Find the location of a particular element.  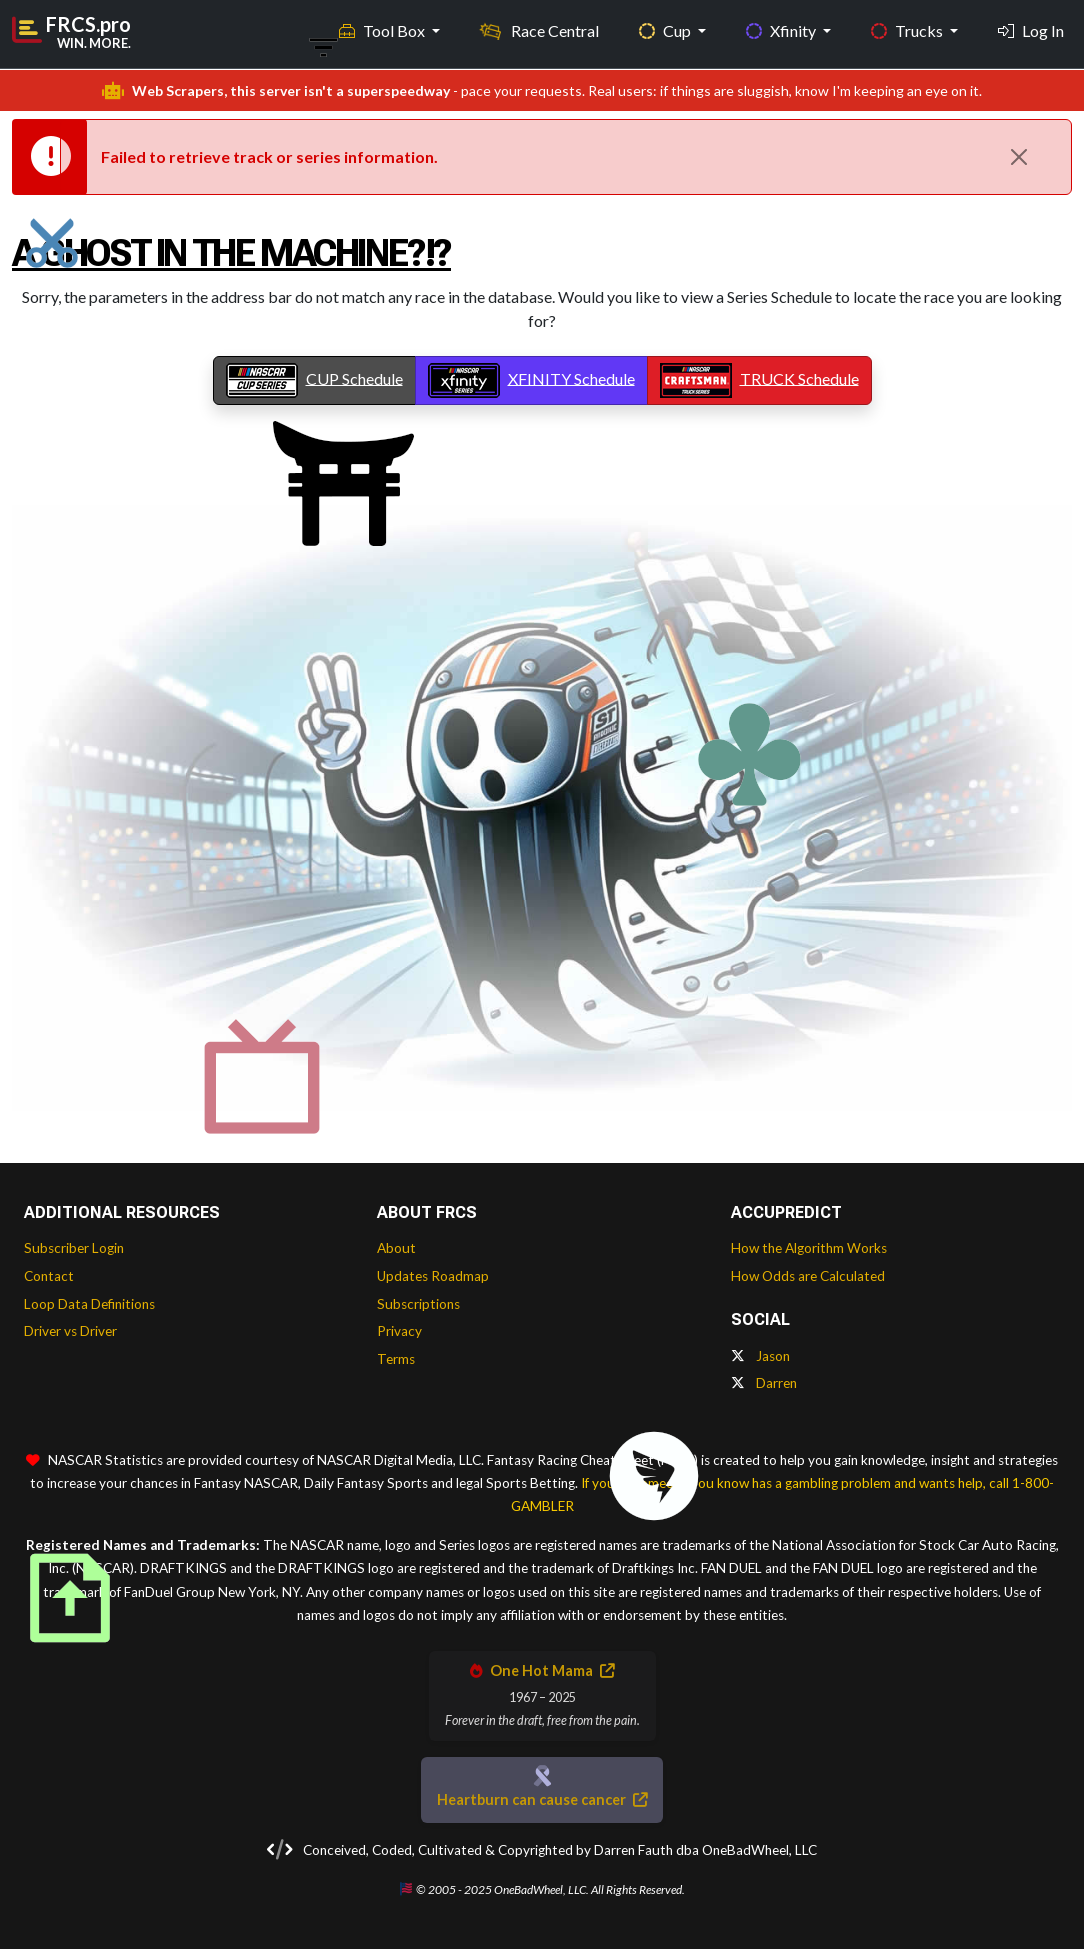

filter or sort list items is located at coordinates (323, 47).